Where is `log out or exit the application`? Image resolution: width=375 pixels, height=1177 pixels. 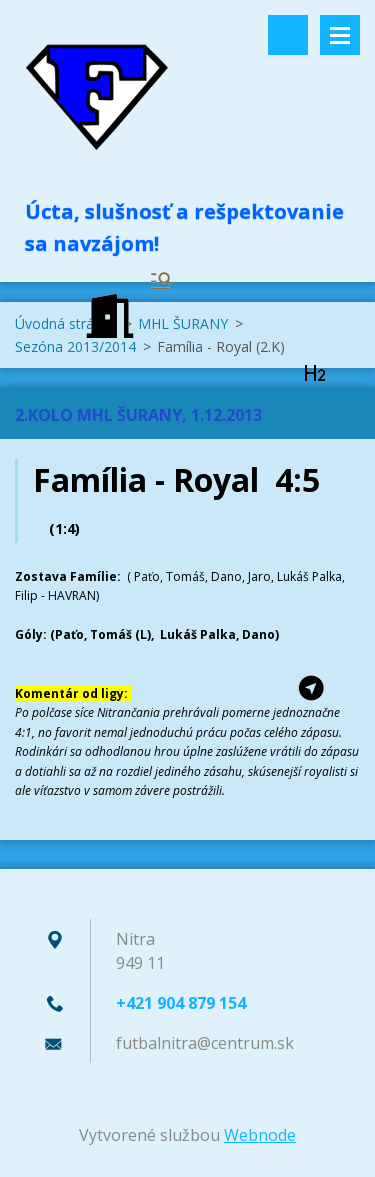
log out or exit the application is located at coordinates (110, 317).